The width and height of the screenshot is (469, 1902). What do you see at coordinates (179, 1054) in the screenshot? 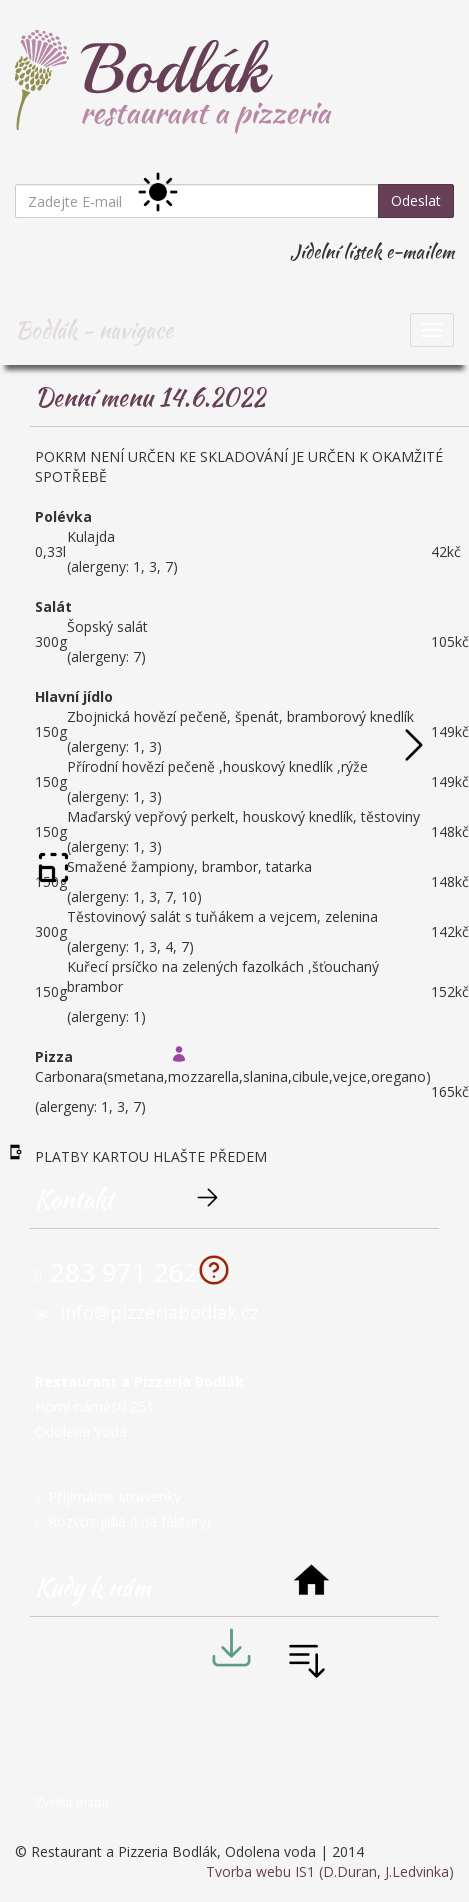
I see `view your profile` at bounding box center [179, 1054].